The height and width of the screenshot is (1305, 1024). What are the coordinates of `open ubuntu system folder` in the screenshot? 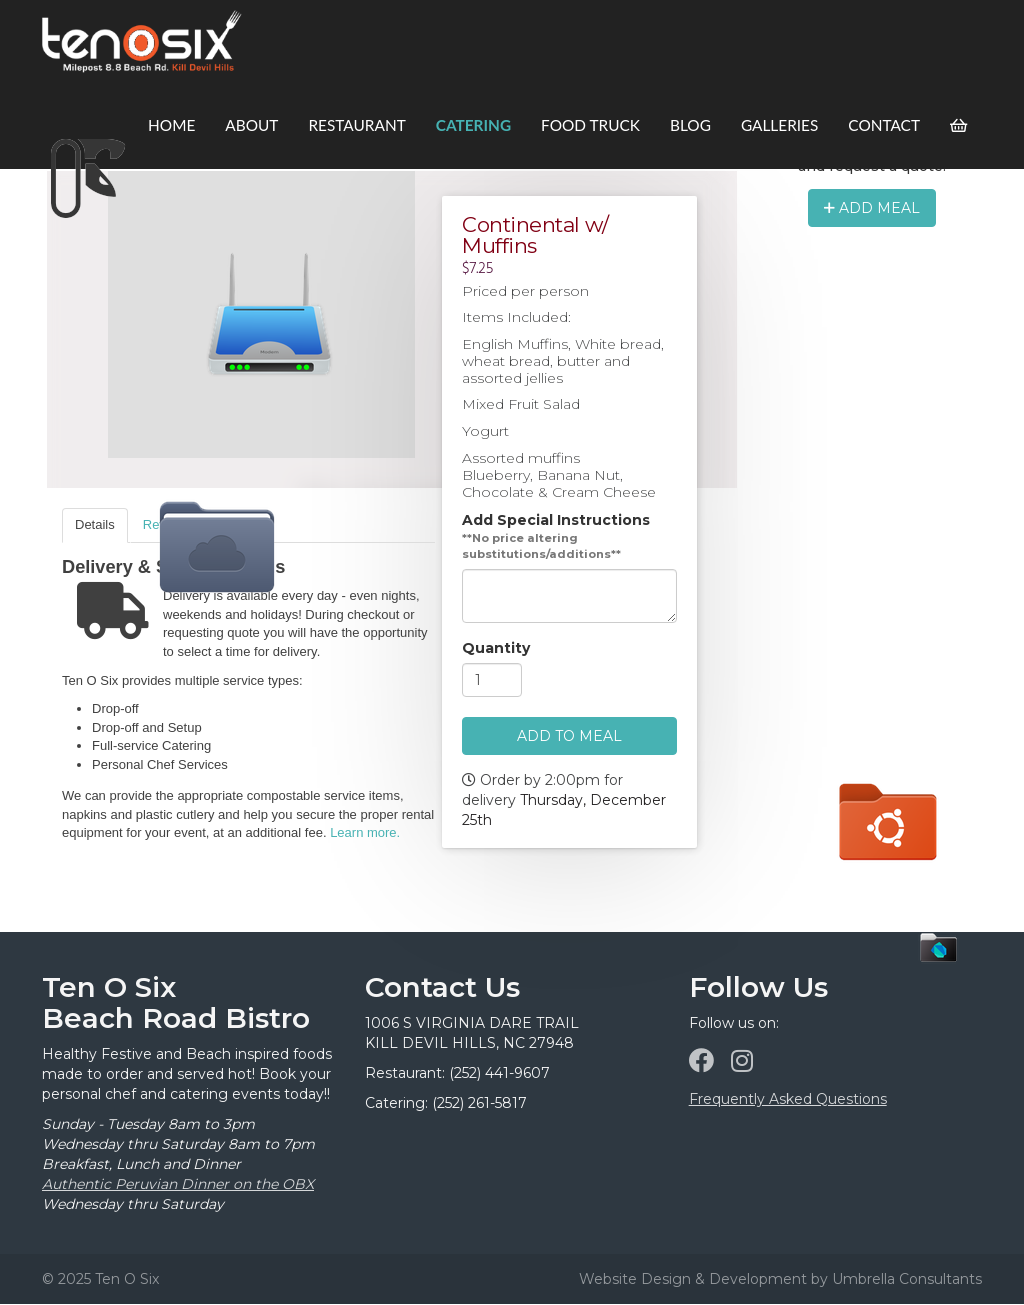 It's located at (887, 824).